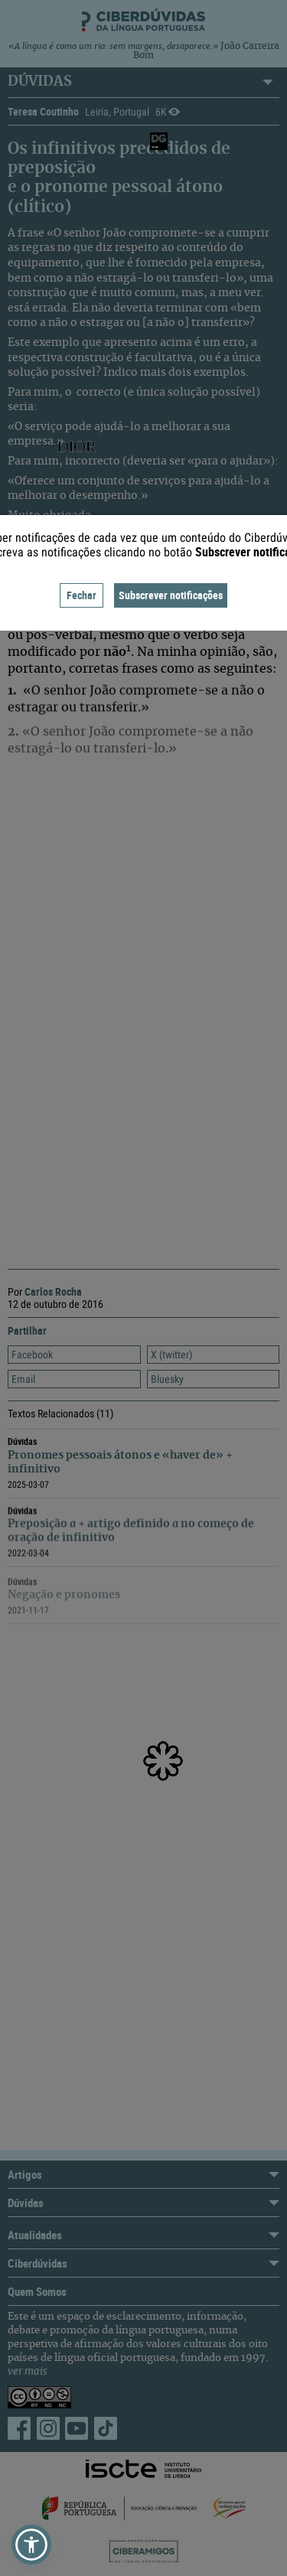 The height and width of the screenshot is (2576, 287). What do you see at coordinates (158, 141) in the screenshot?
I see `open datagrip database IDE` at bounding box center [158, 141].